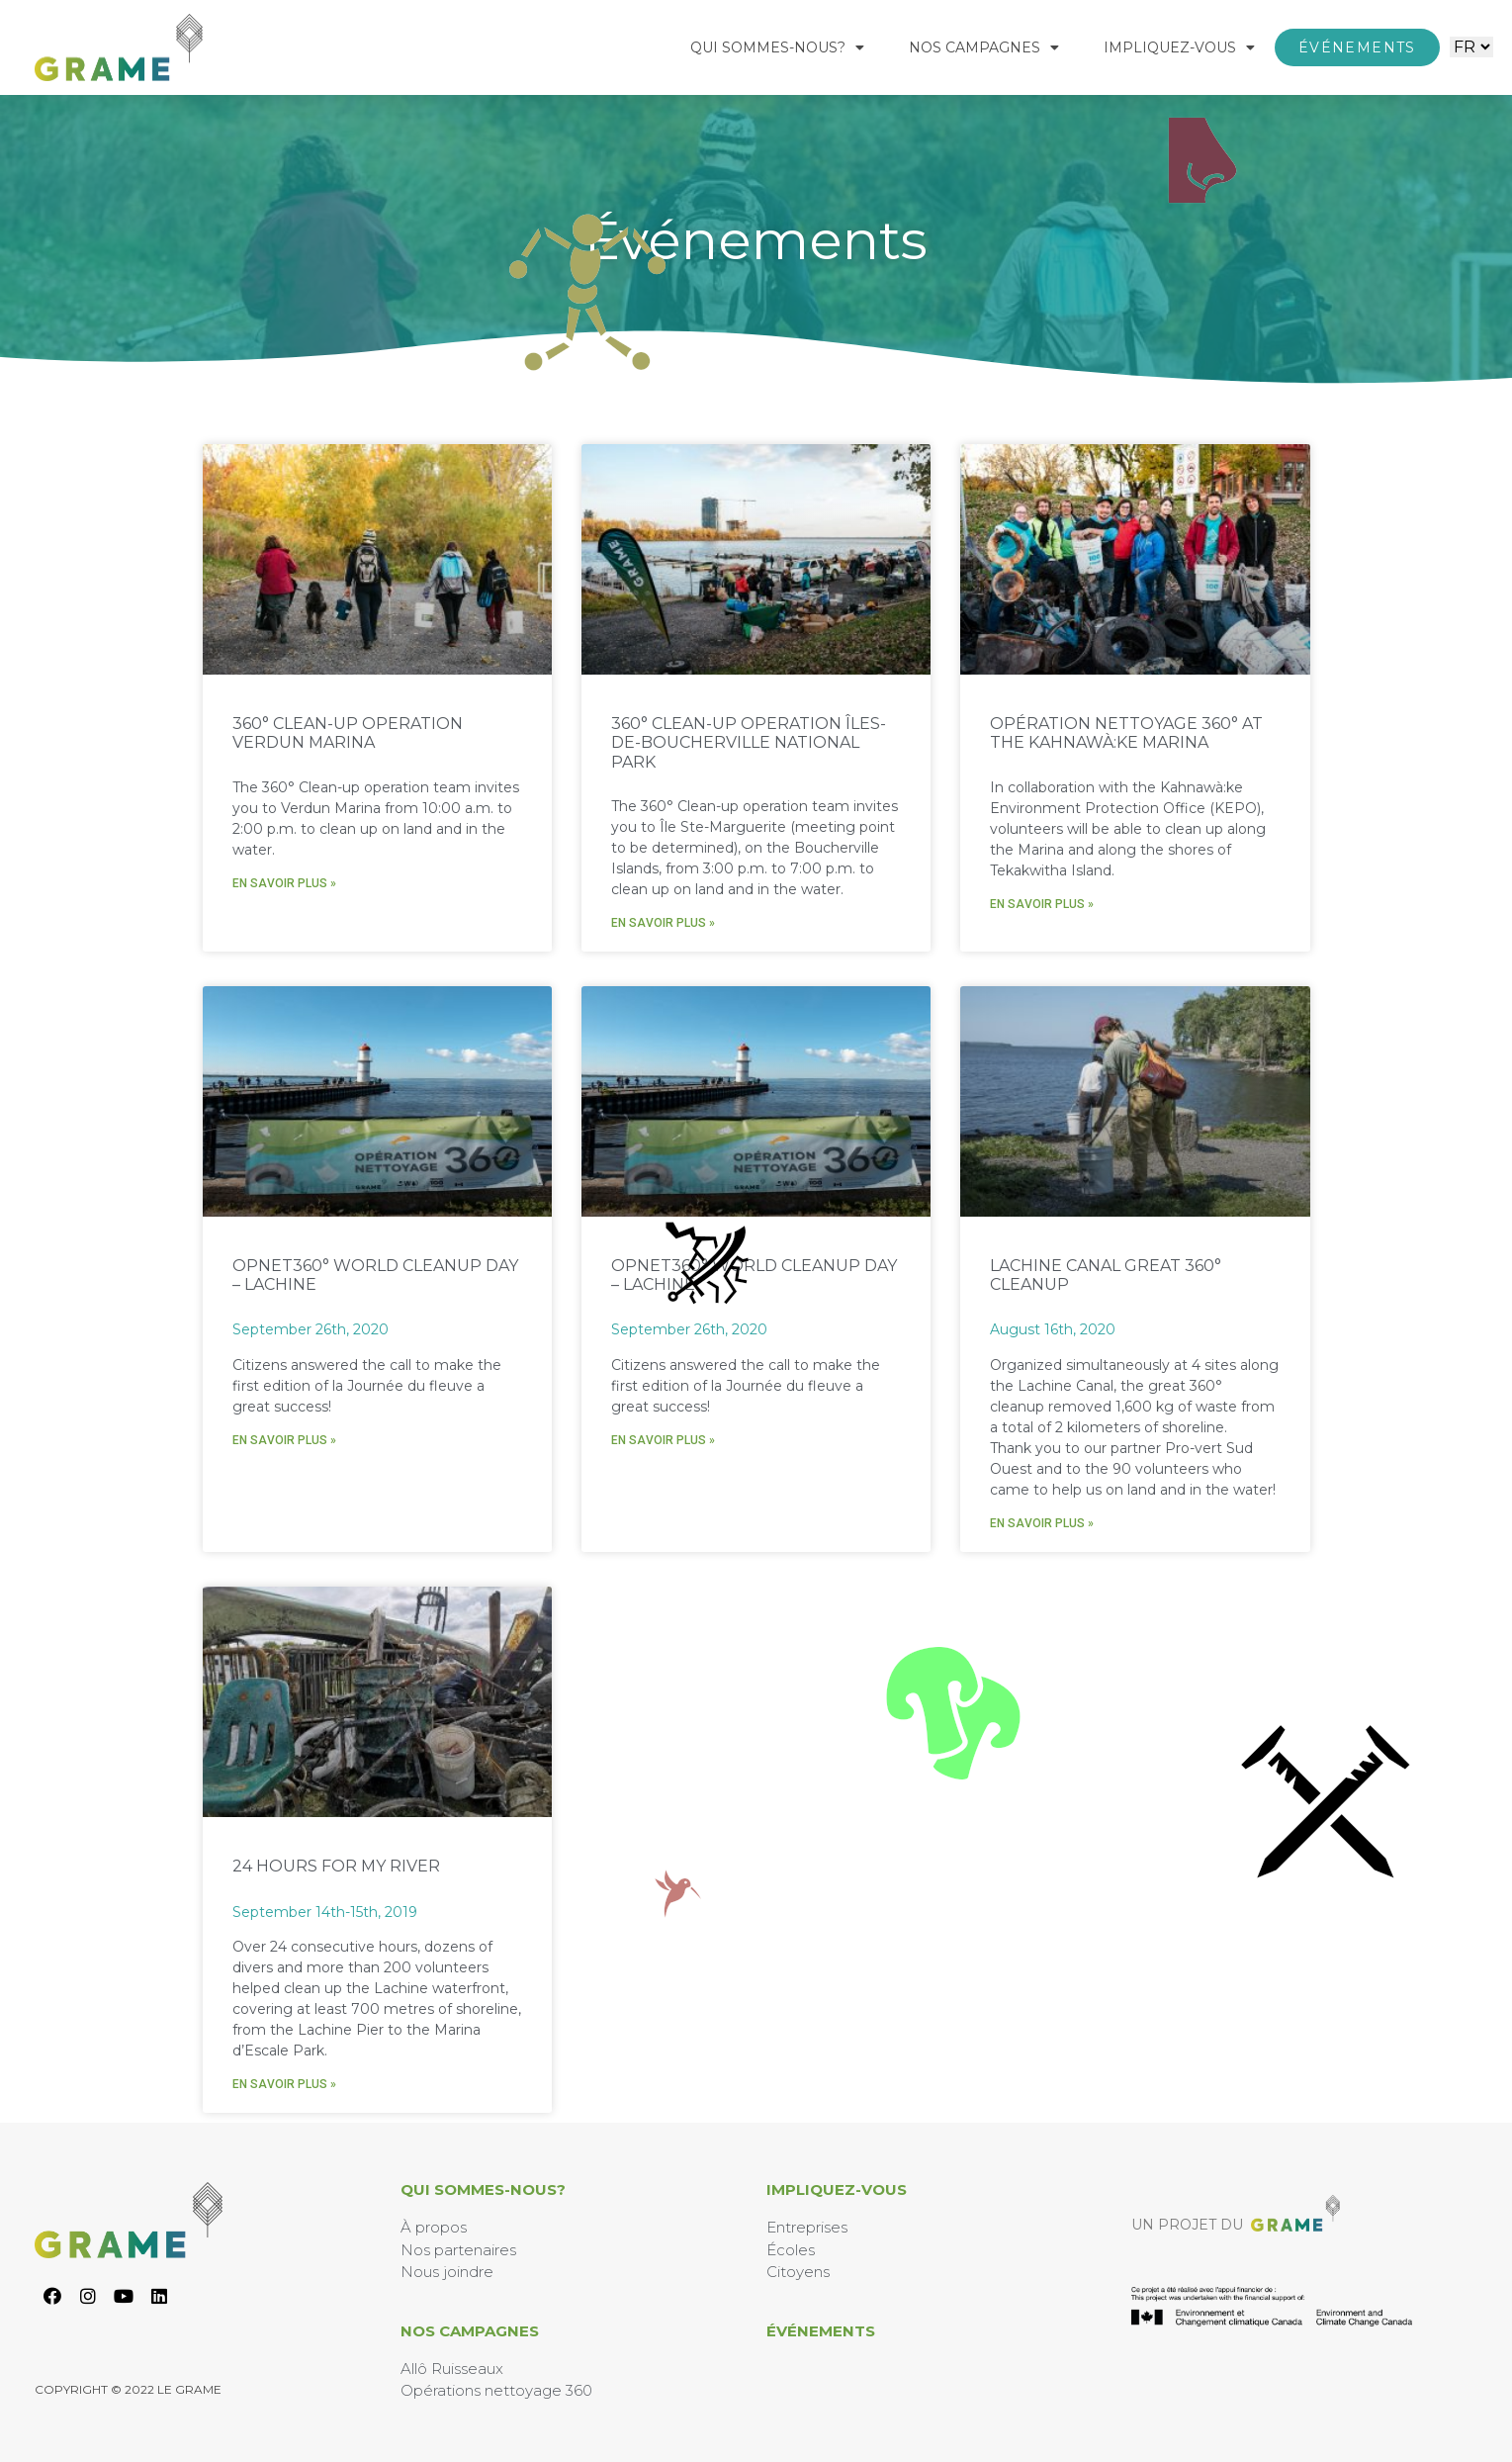 This screenshot has width=1512, height=2462. I want to click on activate lightning sword ability, so click(706, 1262).